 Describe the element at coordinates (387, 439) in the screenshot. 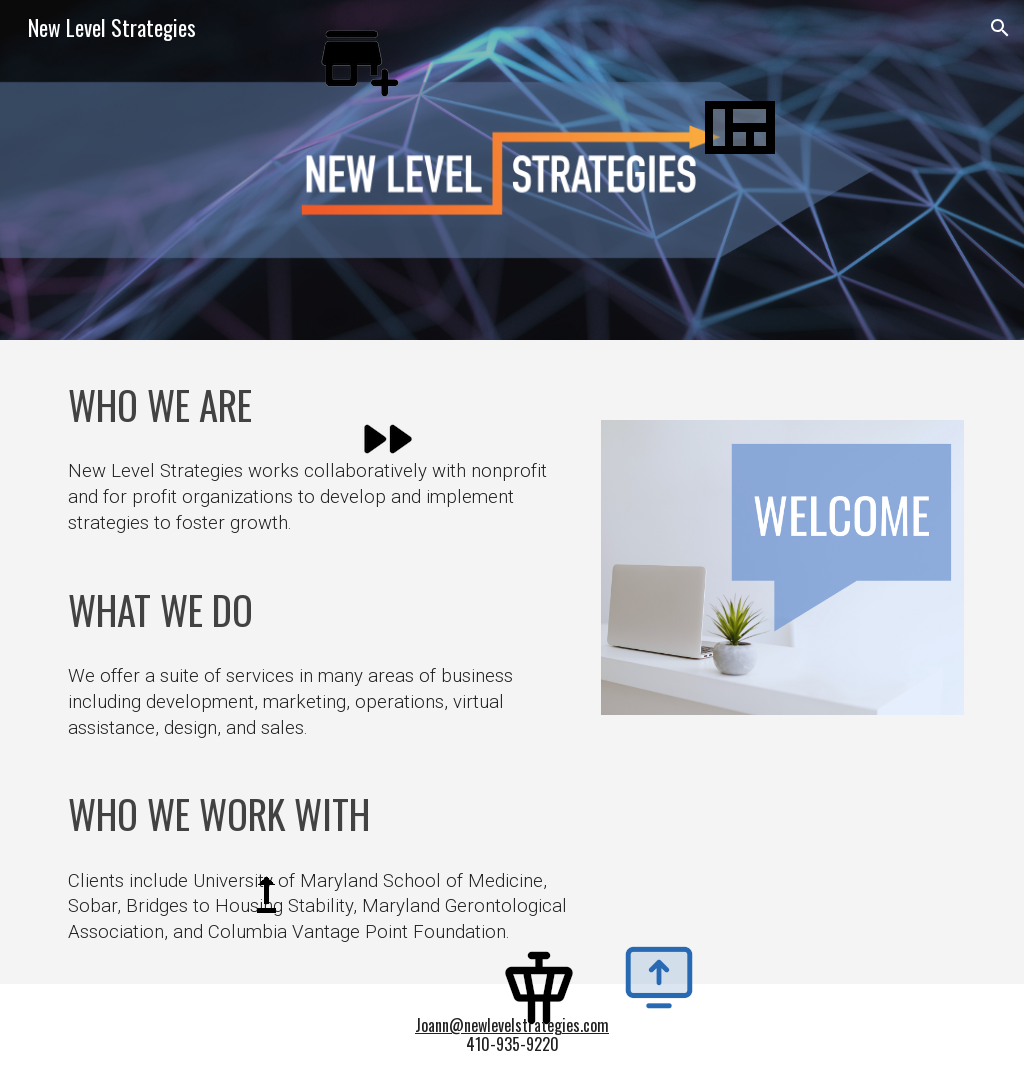

I see `skip forward in media playback` at that location.